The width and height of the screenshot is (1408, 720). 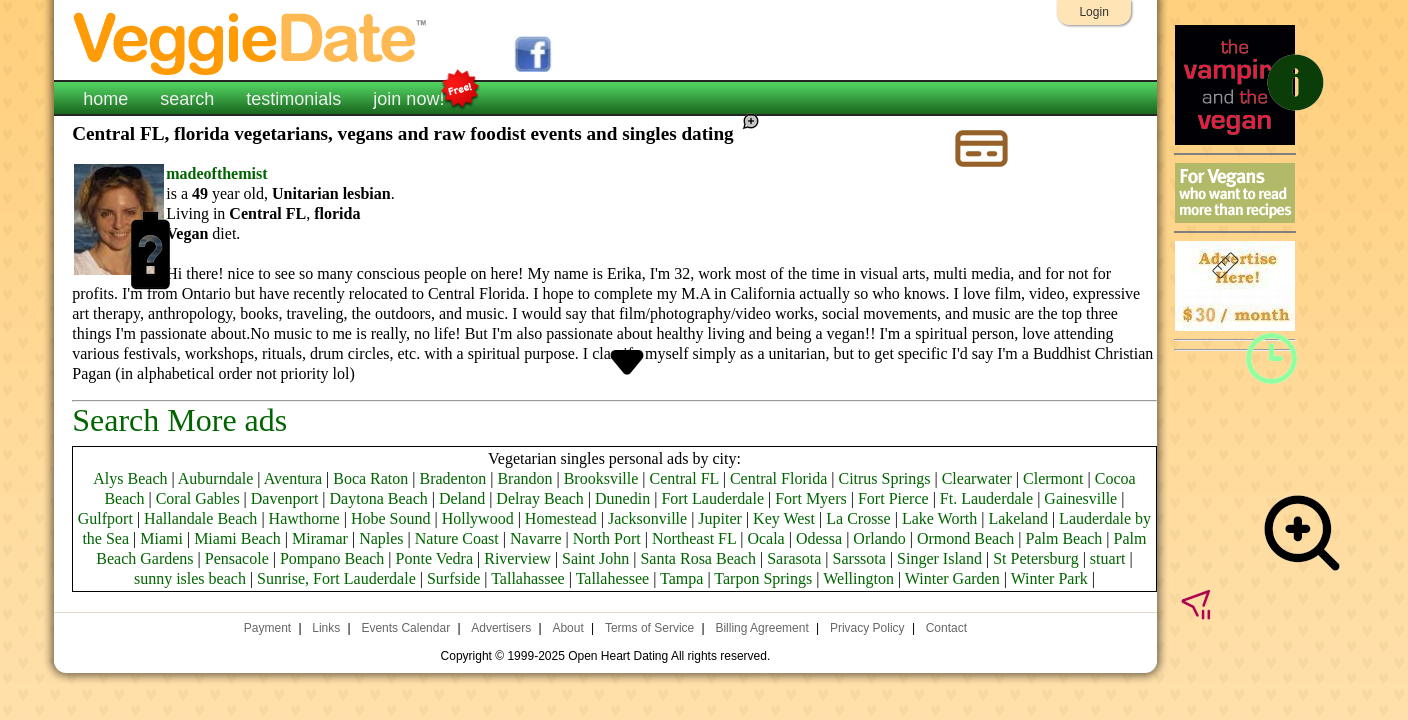 I want to click on pause location sharing, so click(x=1196, y=604).